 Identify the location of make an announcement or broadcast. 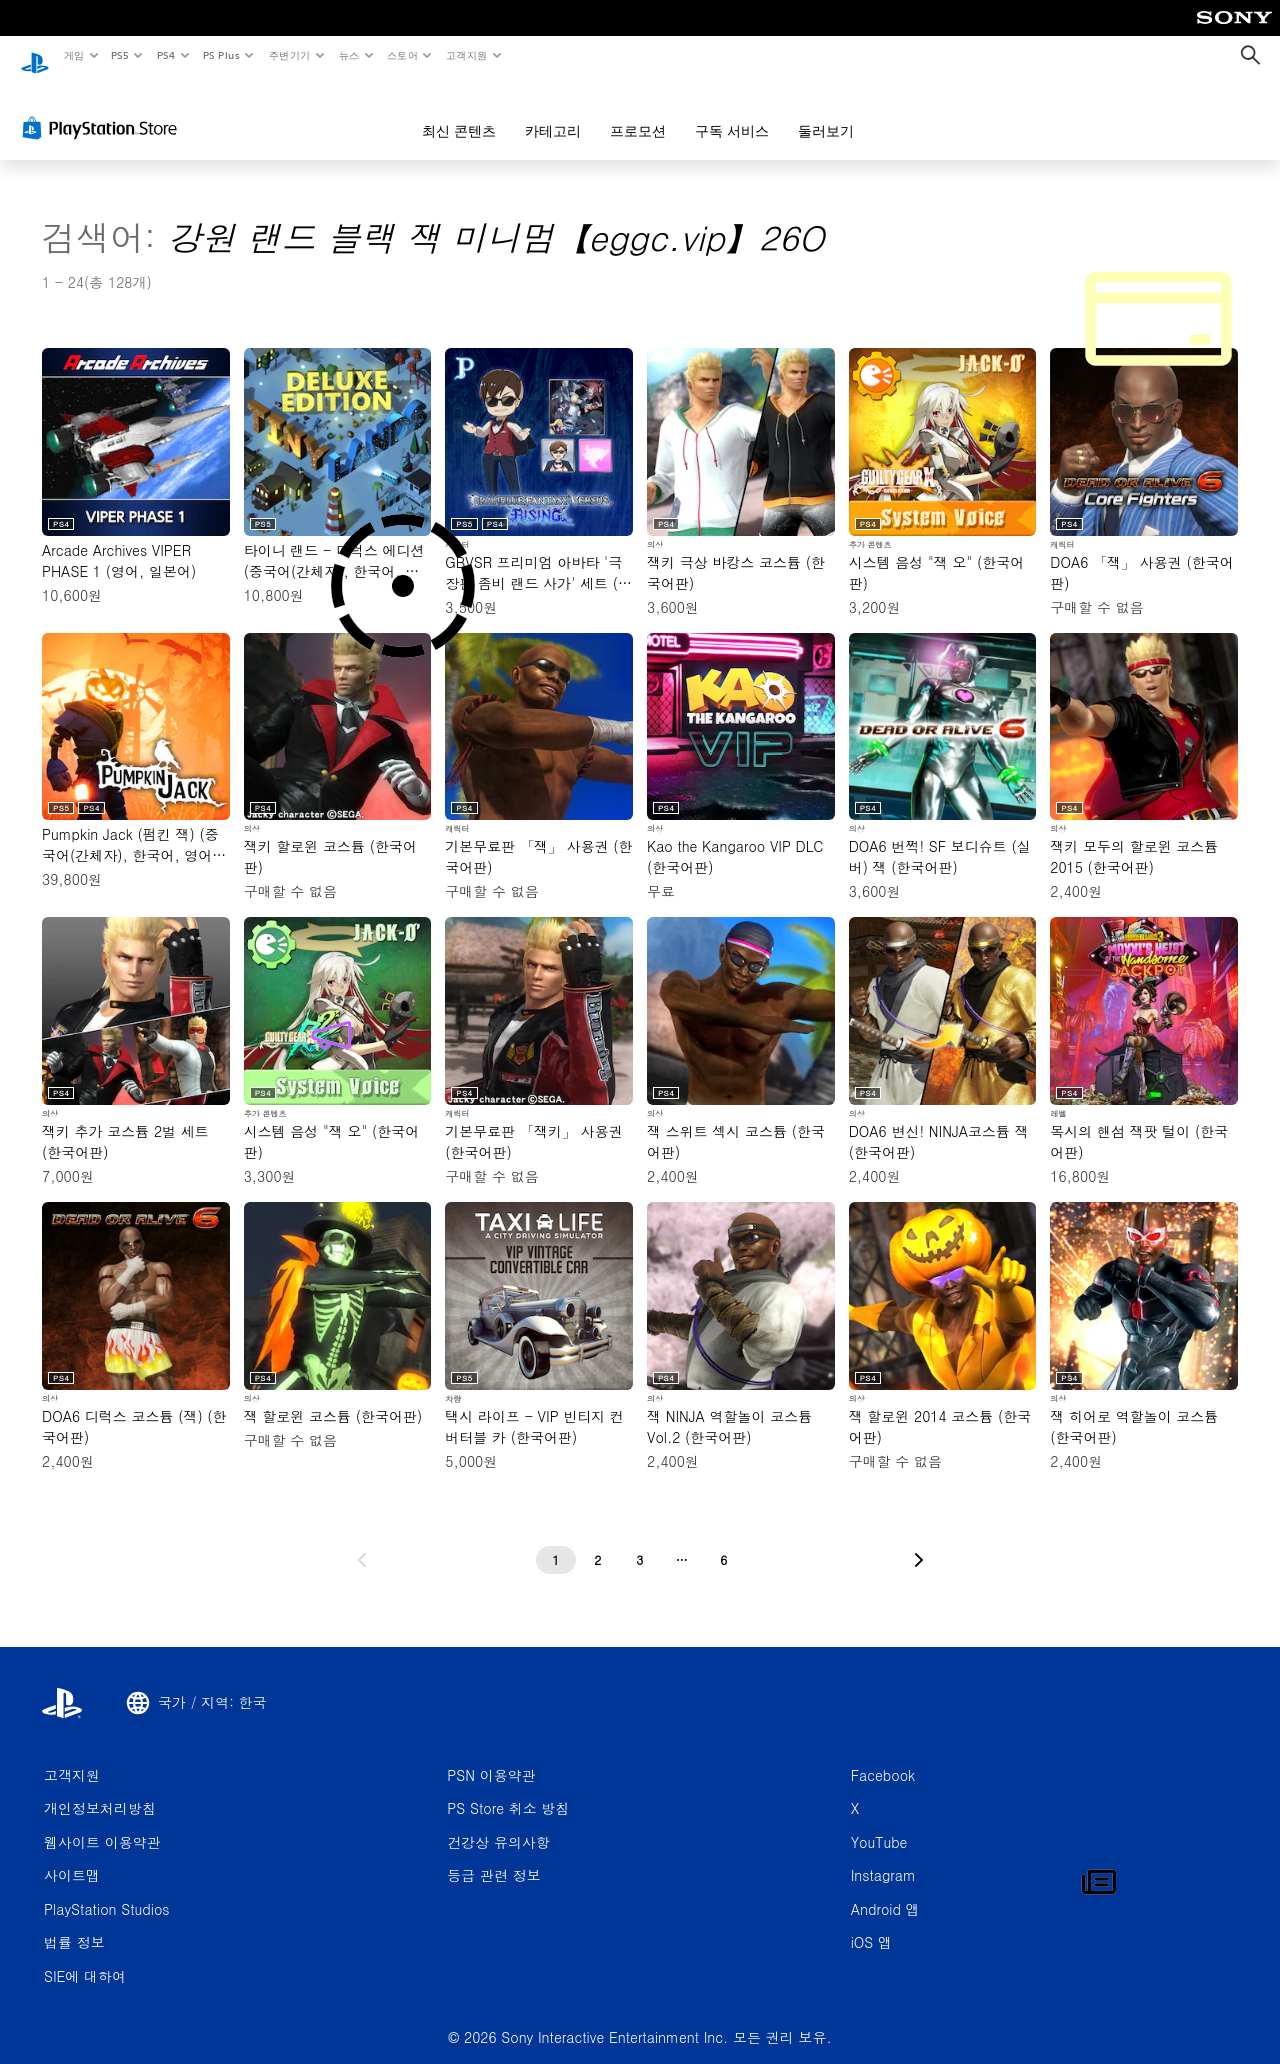
(330, 1034).